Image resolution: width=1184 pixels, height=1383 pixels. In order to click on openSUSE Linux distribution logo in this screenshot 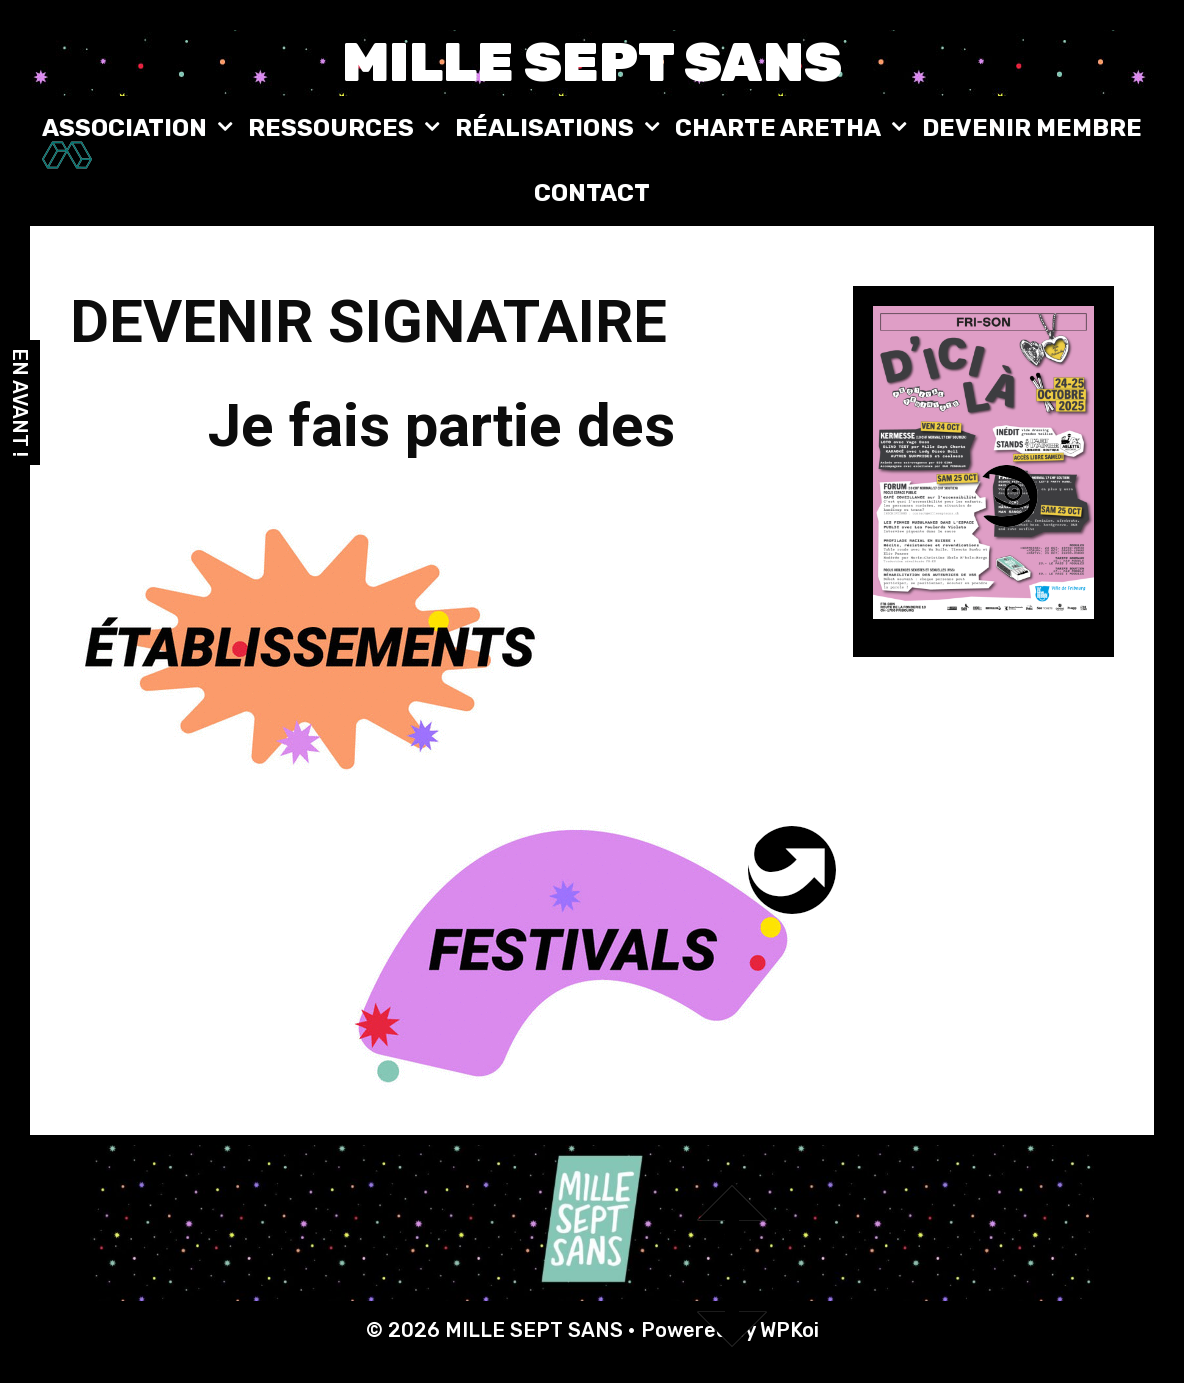, I will do `click(1010, 496)`.